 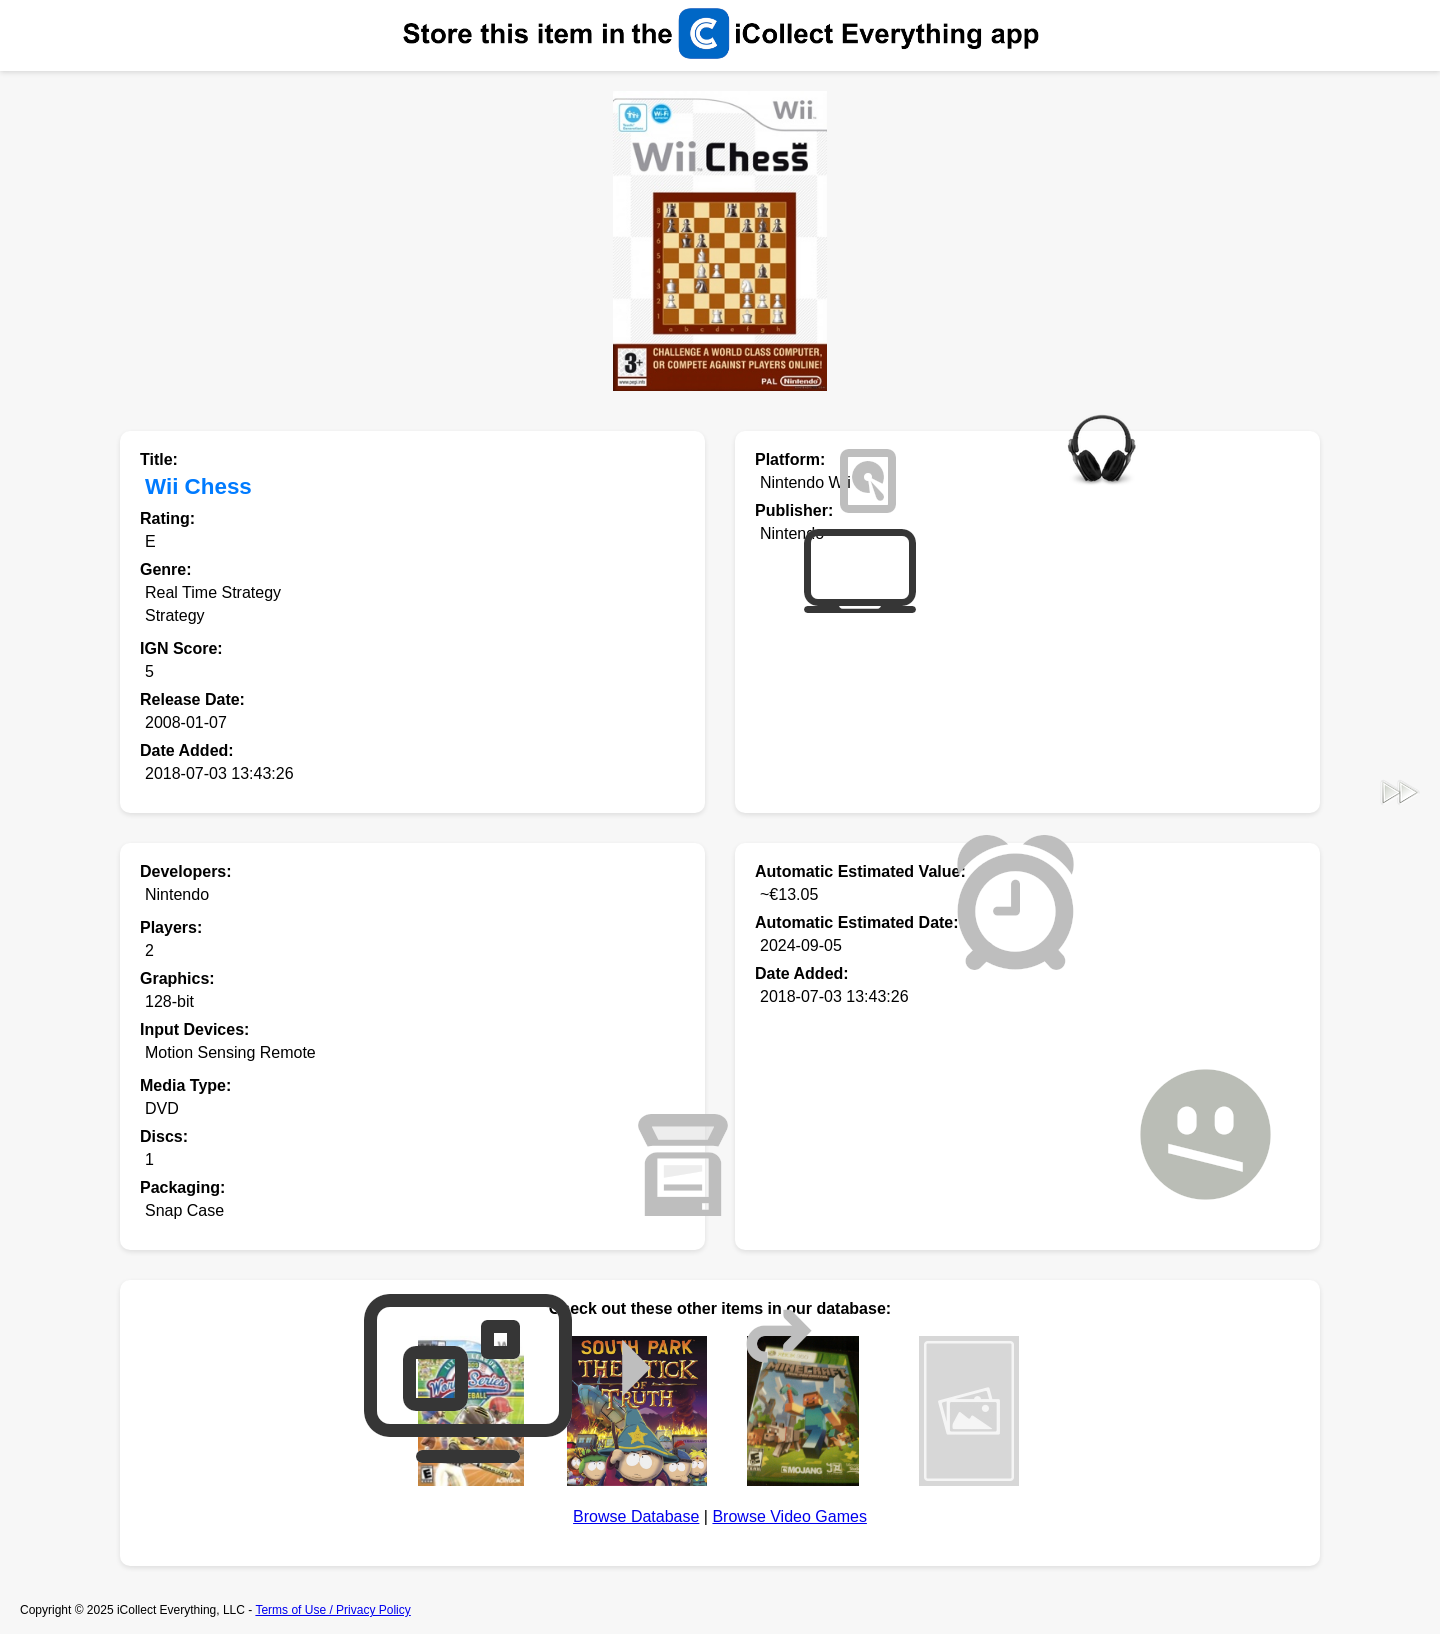 What do you see at coordinates (1020, 898) in the screenshot?
I see `indicates an active alarm is set` at bounding box center [1020, 898].